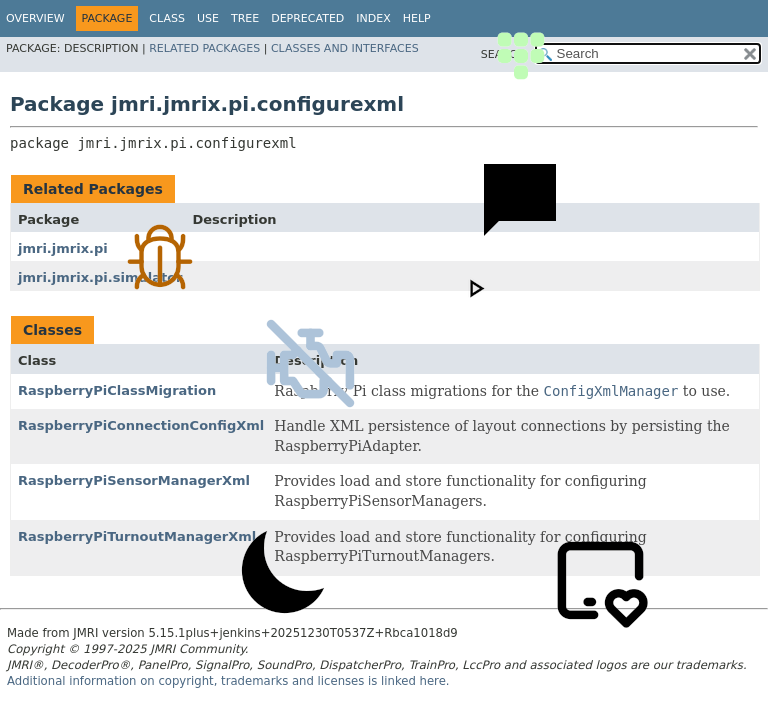 This screenshot has width=768, height=720. What do you see at coordinates (521, 56) in the screenshot?
I see `open the phone dialpad` at bounding box center [521, 56].